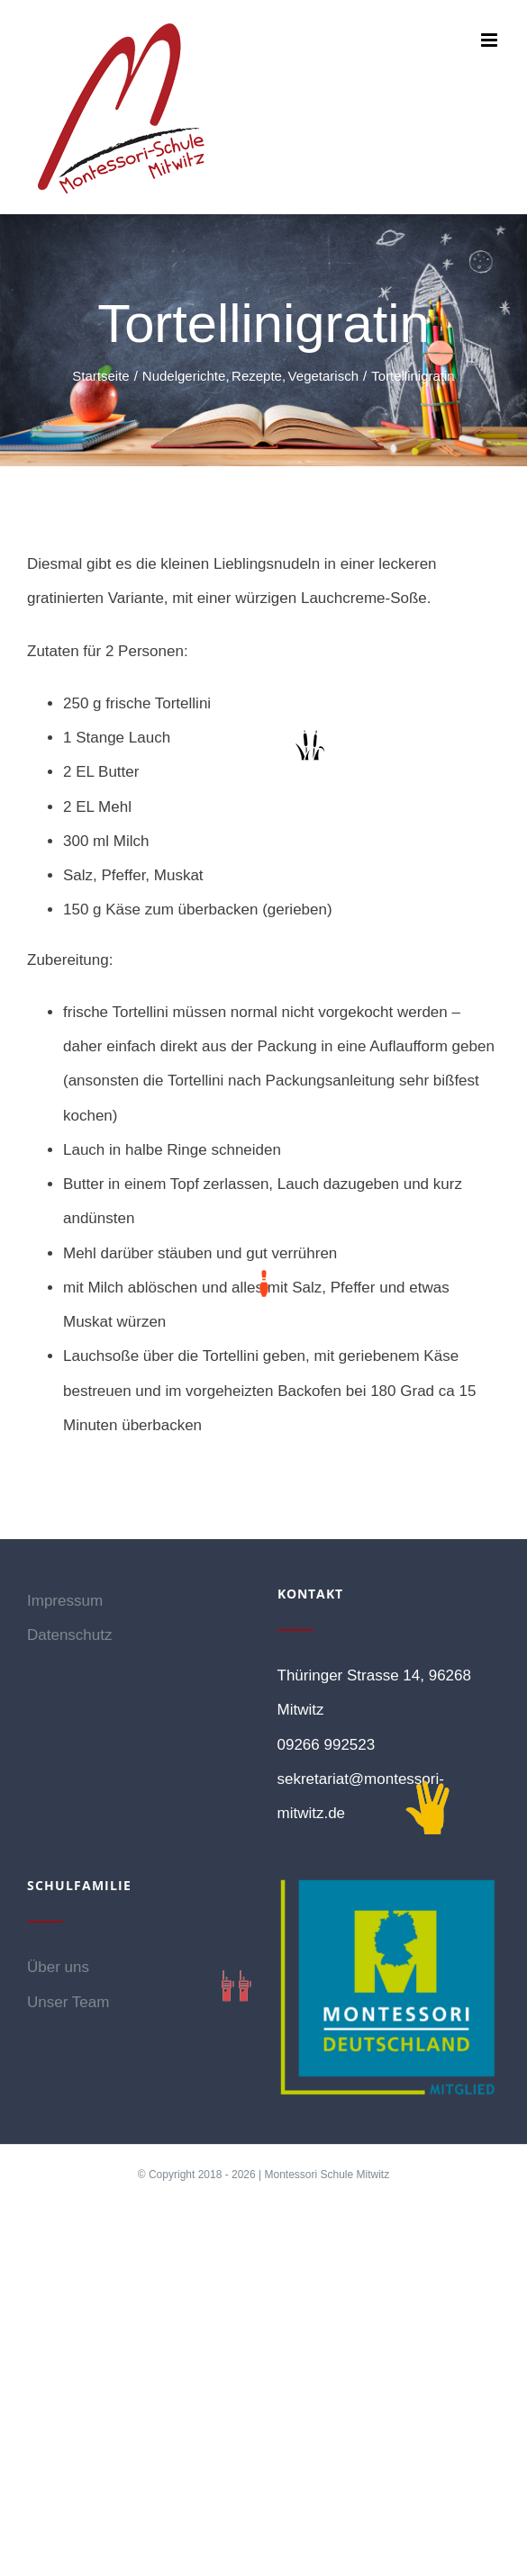  Describe the element at coordinates (264, 1283) in the screenshot. I see `access bowling game or activity` at that location.